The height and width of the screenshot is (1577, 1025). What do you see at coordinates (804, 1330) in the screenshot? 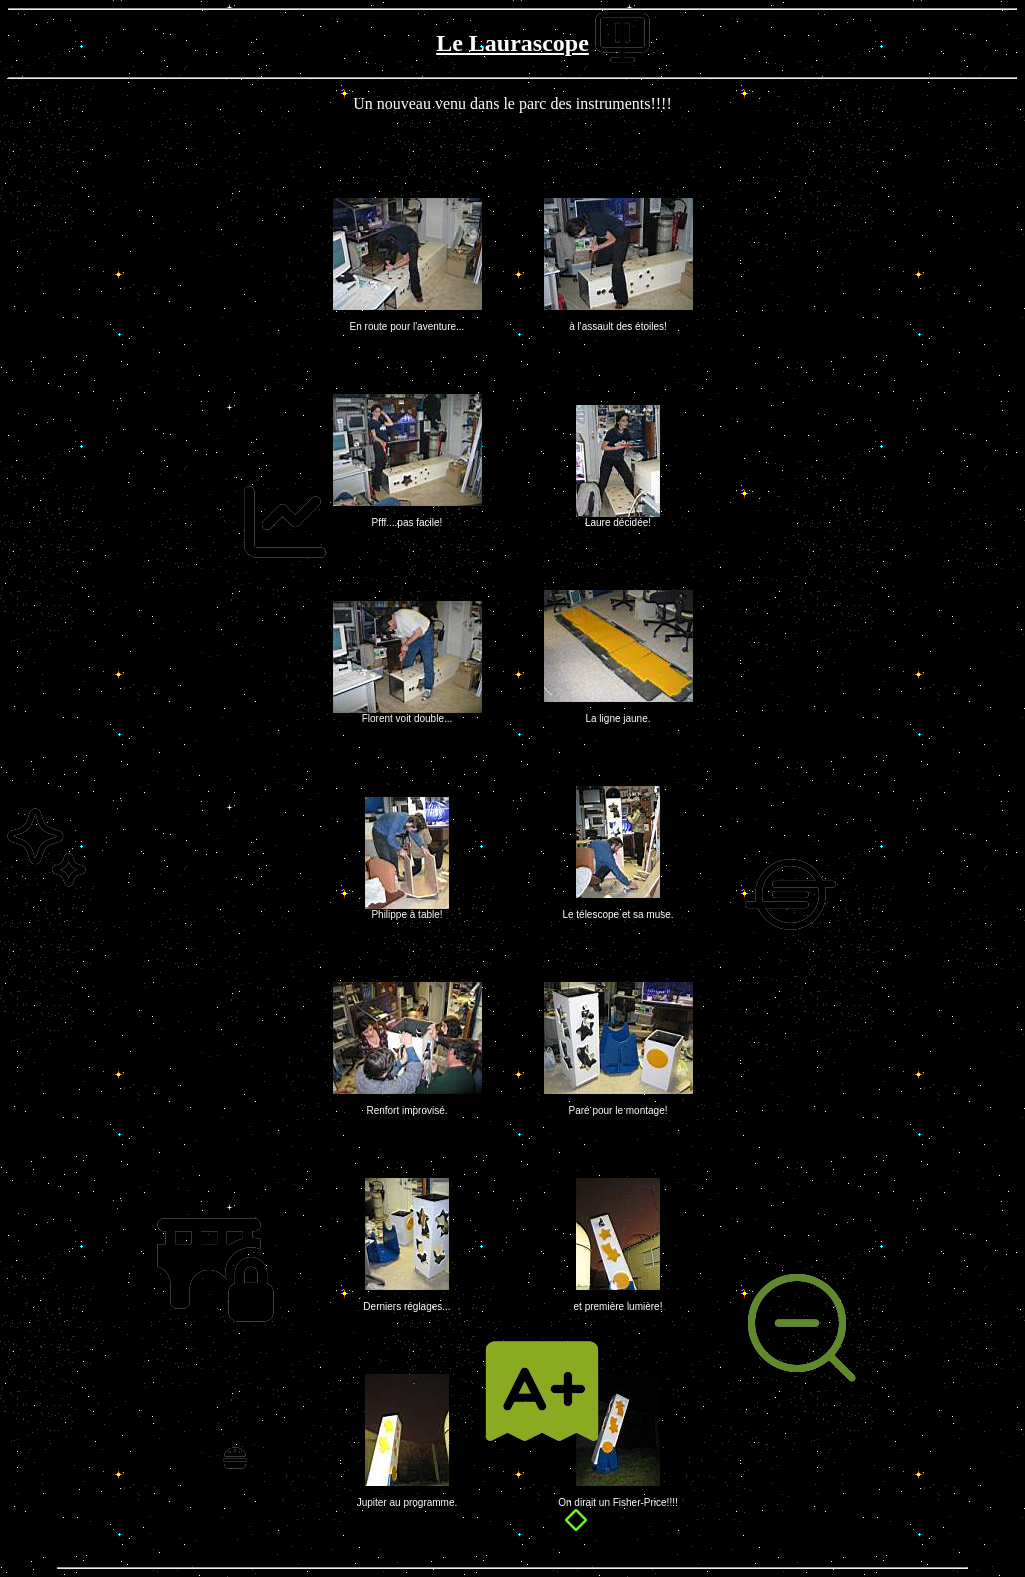
I see `zoom out to see more content` at bounding box center [804, 1330].